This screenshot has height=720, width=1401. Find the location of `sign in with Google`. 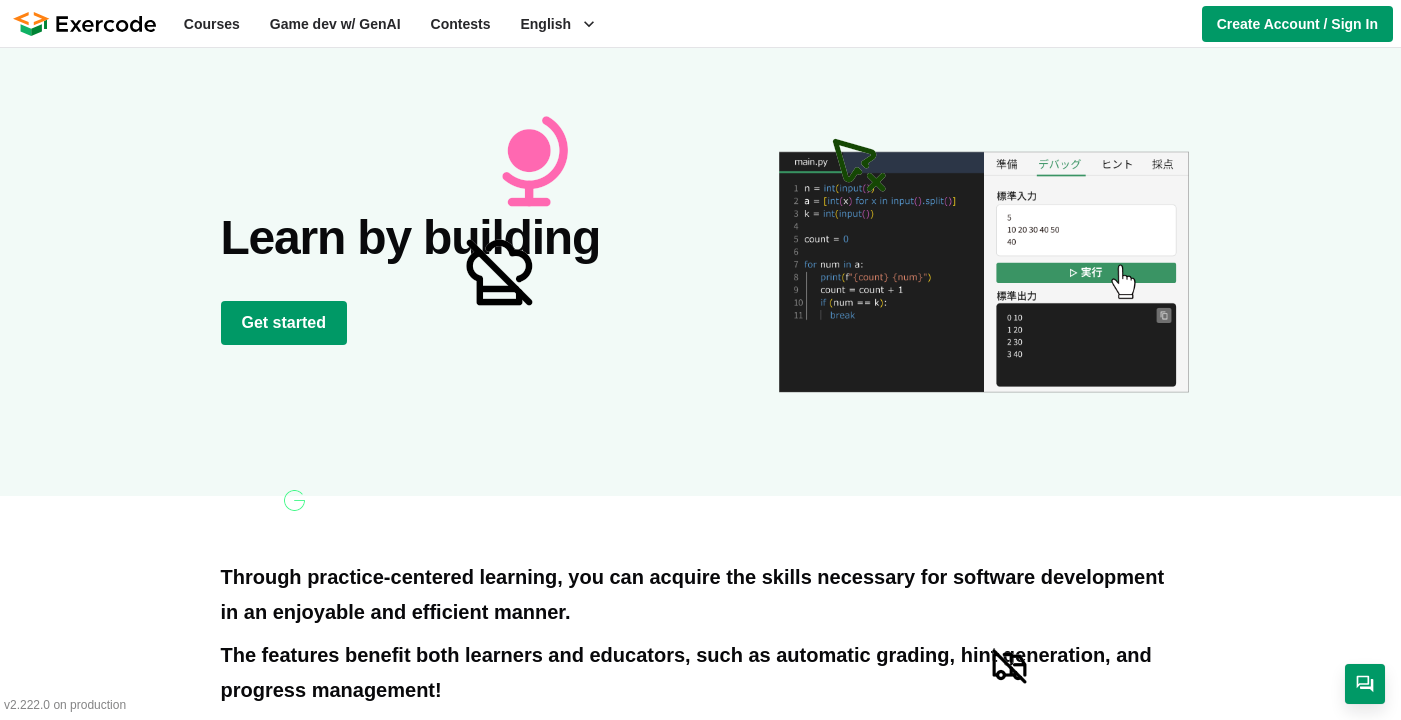

sign in with Google is located at coordinates (294, 500).